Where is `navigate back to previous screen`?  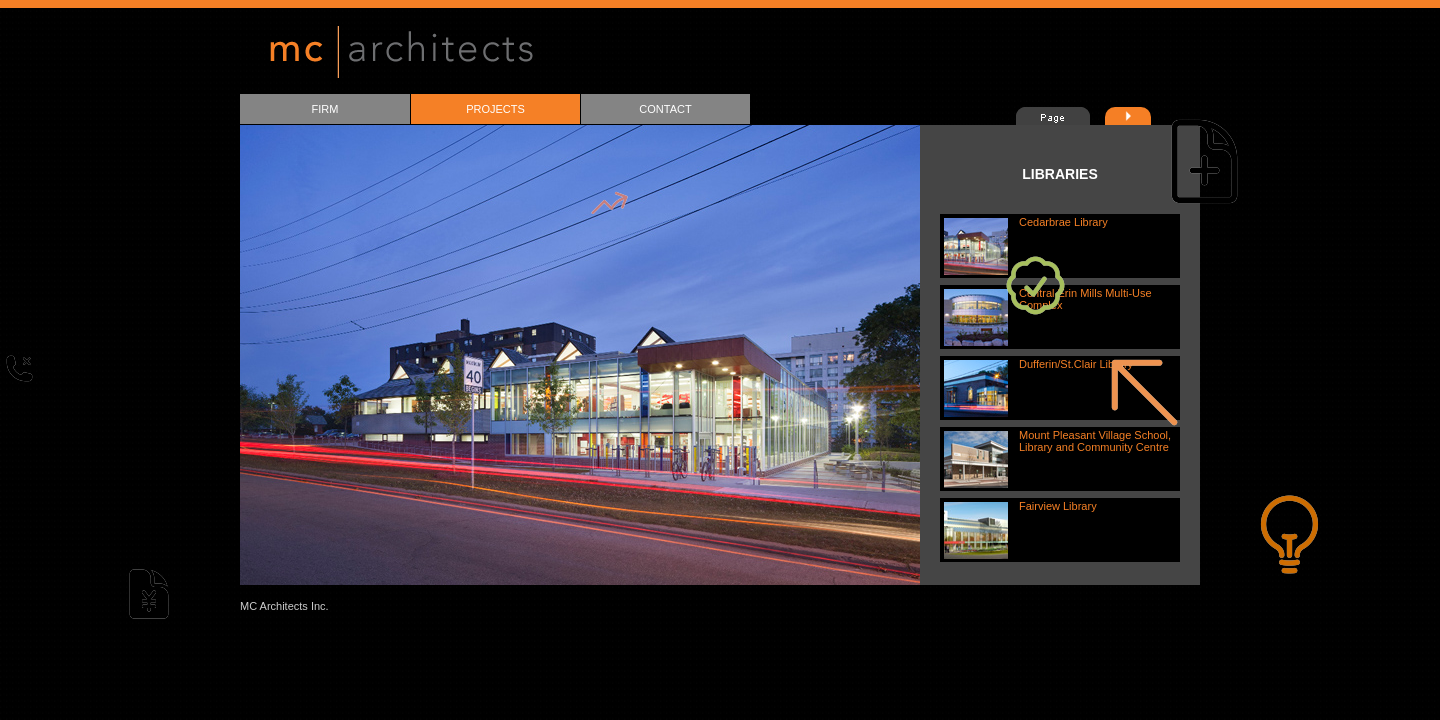 navigate back to previous screen is located at coordinates (1144, 392).